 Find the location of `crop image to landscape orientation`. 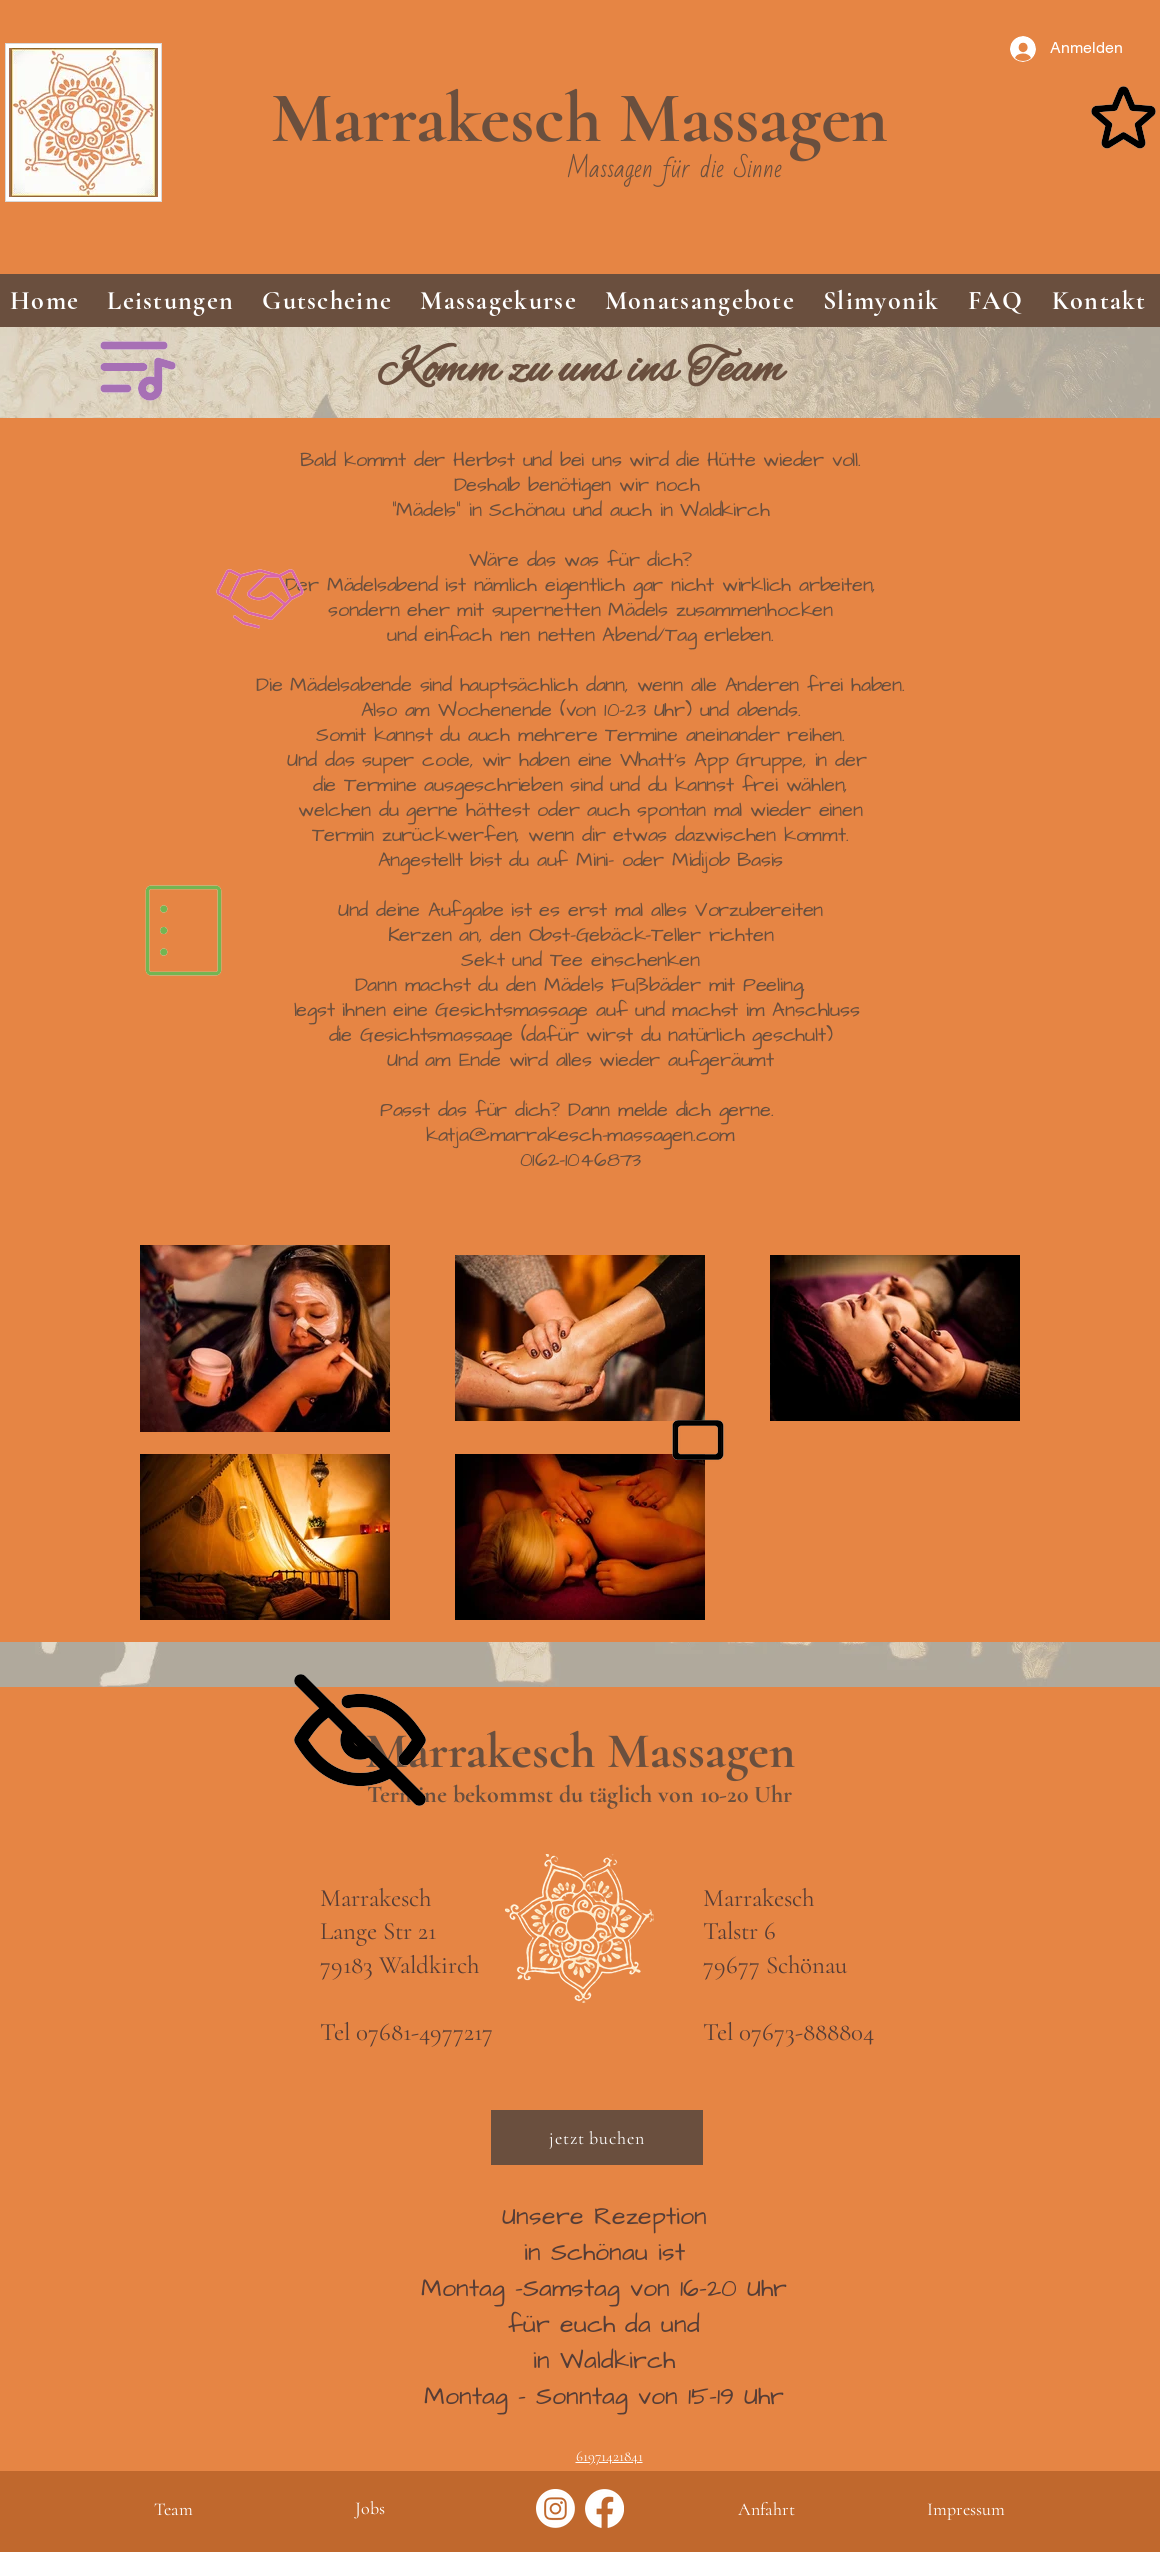

crop image to landscape orientation is located at coordinates (698, 1440).